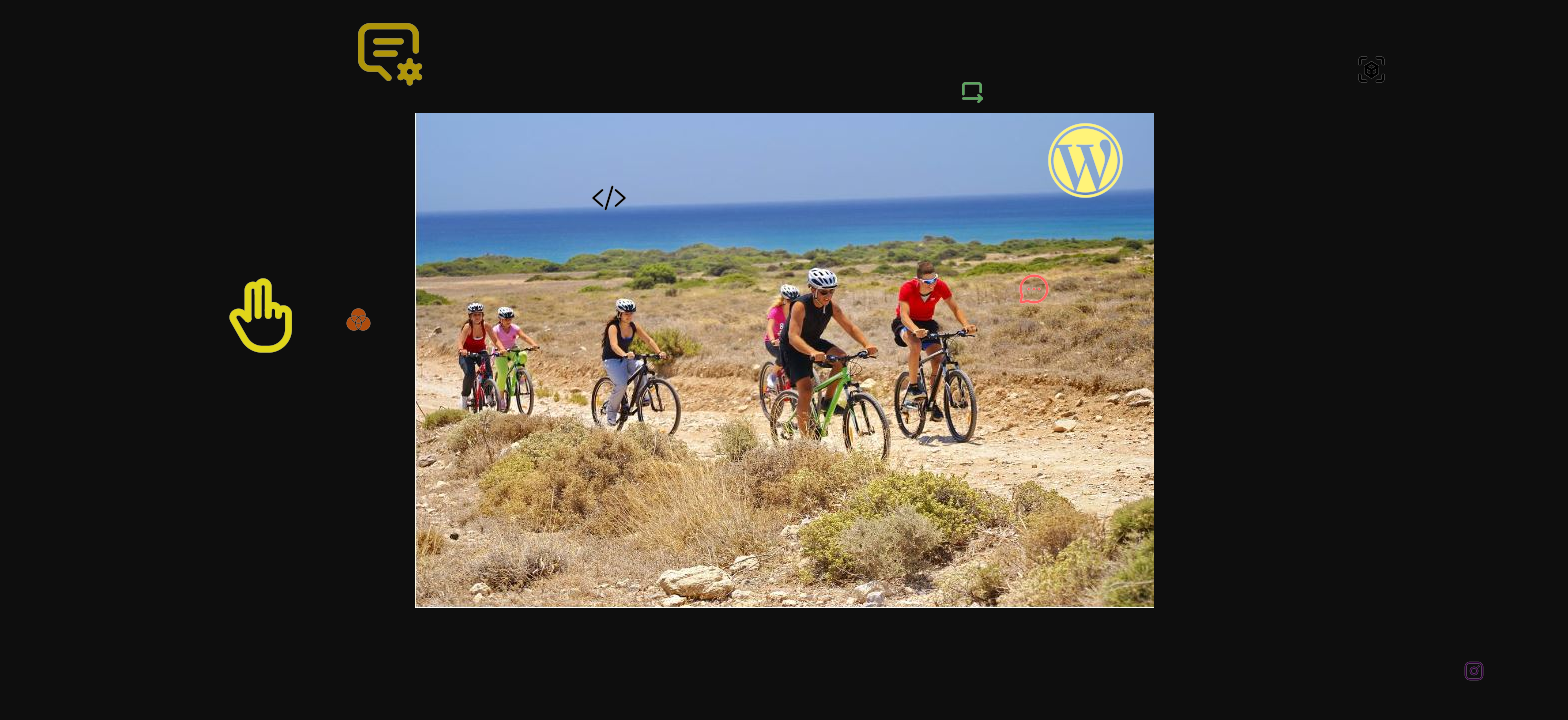  Describe the element at coordinates (1085, 160) in the screenshot. I see `link to WordPress website or blog` at that location.